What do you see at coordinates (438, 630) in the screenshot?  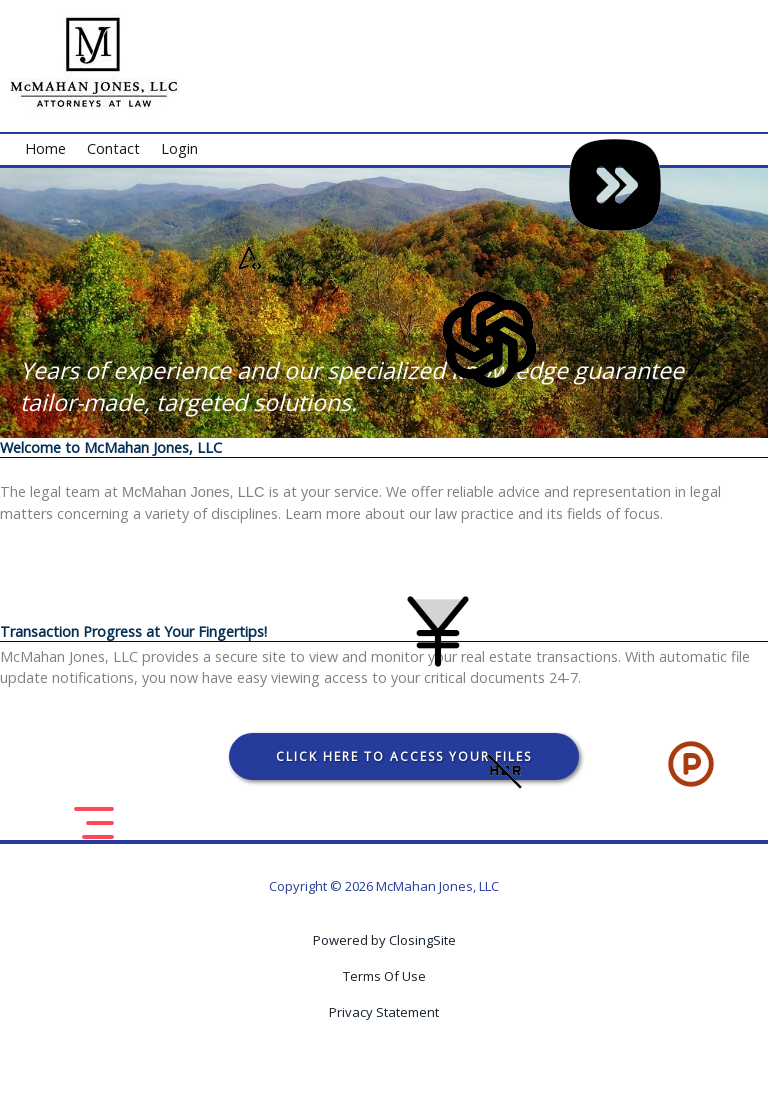 I see `view prices in japanese yen` at bounding box center [438, 630].